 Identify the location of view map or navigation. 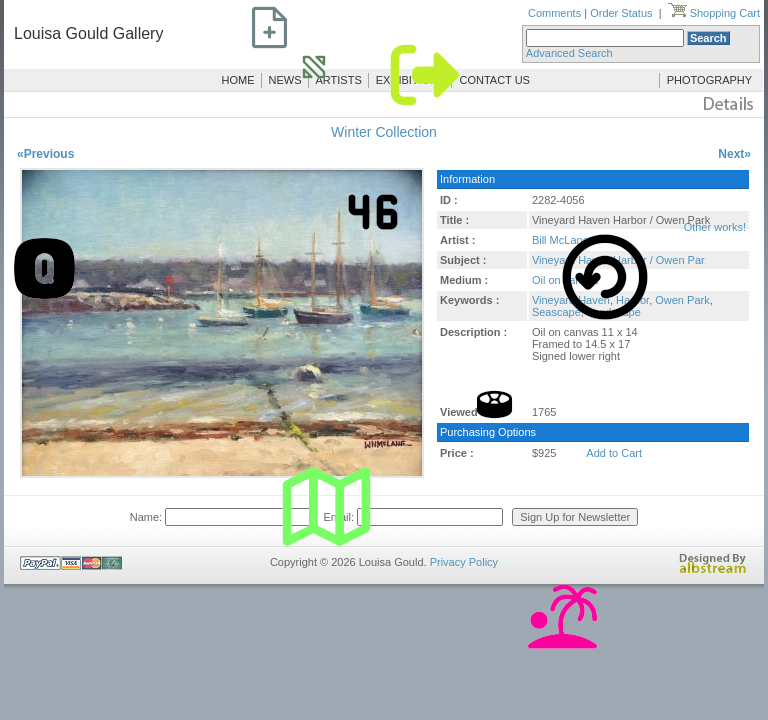
(326, 506).